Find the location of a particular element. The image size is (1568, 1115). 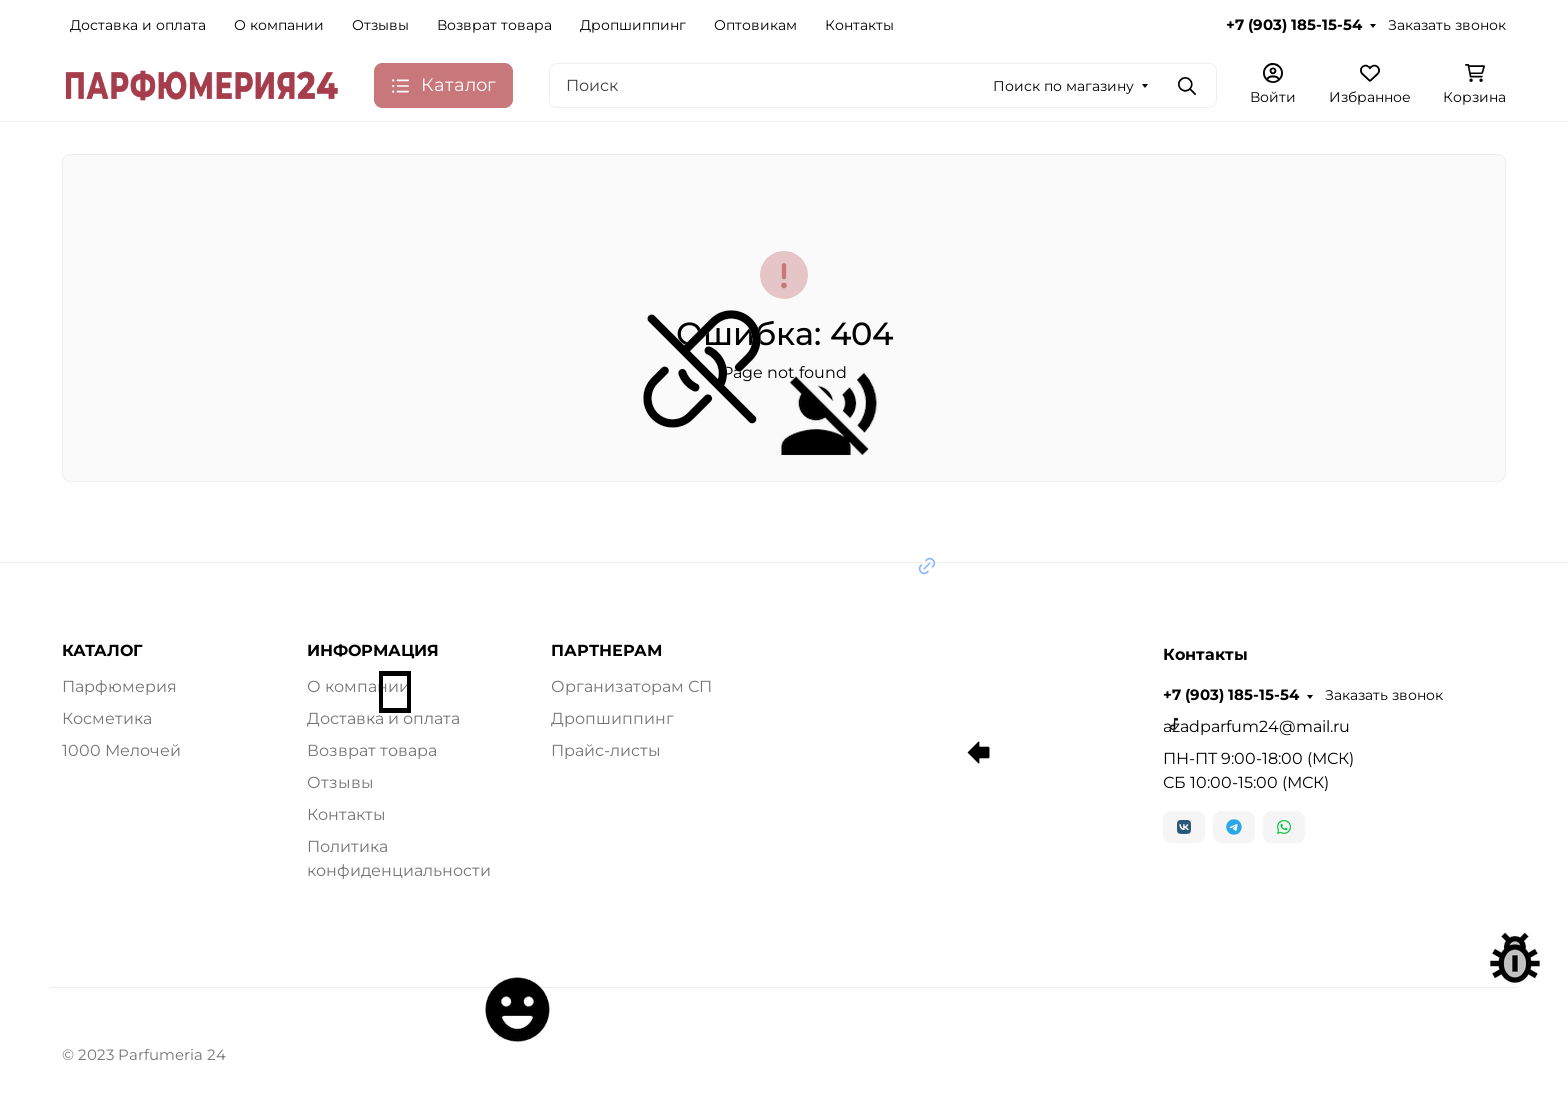

crop image to portrait orientation is located at coordinates (395, 692).